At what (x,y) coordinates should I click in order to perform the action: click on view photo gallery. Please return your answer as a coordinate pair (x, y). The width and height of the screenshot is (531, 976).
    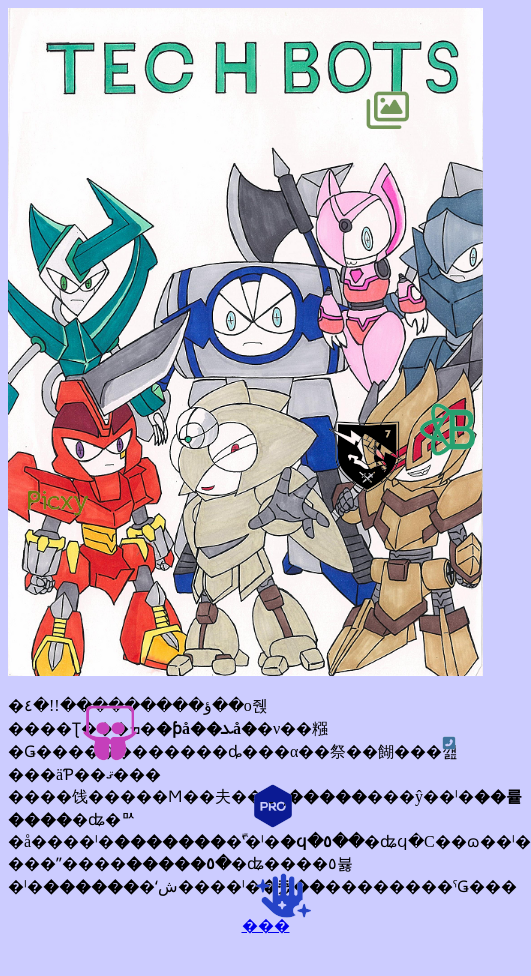
    Looking at the image, I should click on (389, 109).